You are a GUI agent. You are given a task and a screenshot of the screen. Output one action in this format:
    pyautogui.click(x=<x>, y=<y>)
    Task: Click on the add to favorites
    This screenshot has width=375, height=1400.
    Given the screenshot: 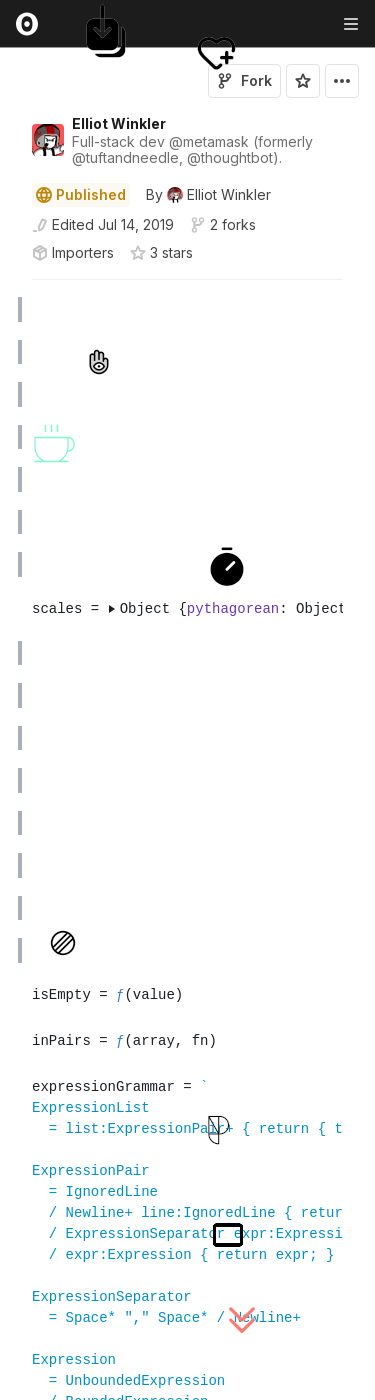 What is the action you would take?
    pyautogui.click(x=216, y=52)
    